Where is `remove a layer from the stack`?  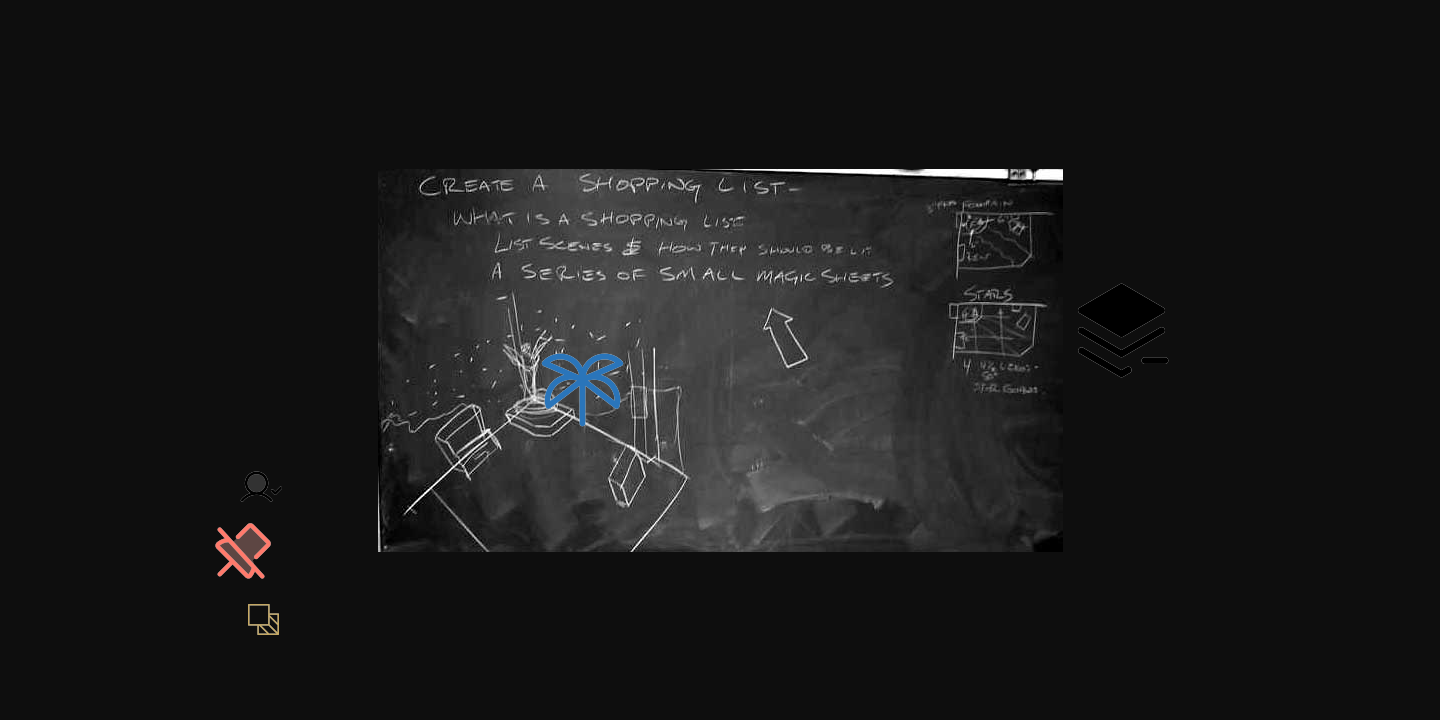
remove a layer from the stack is located at coordinates (1121, 330).